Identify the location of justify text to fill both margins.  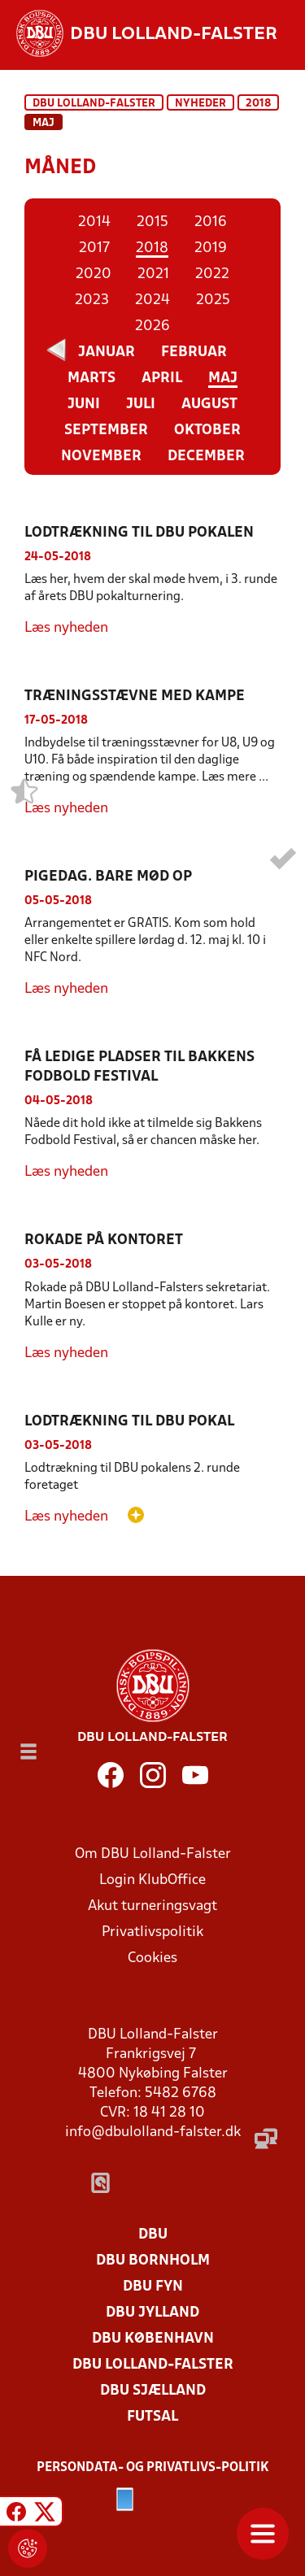
(28, 1751).